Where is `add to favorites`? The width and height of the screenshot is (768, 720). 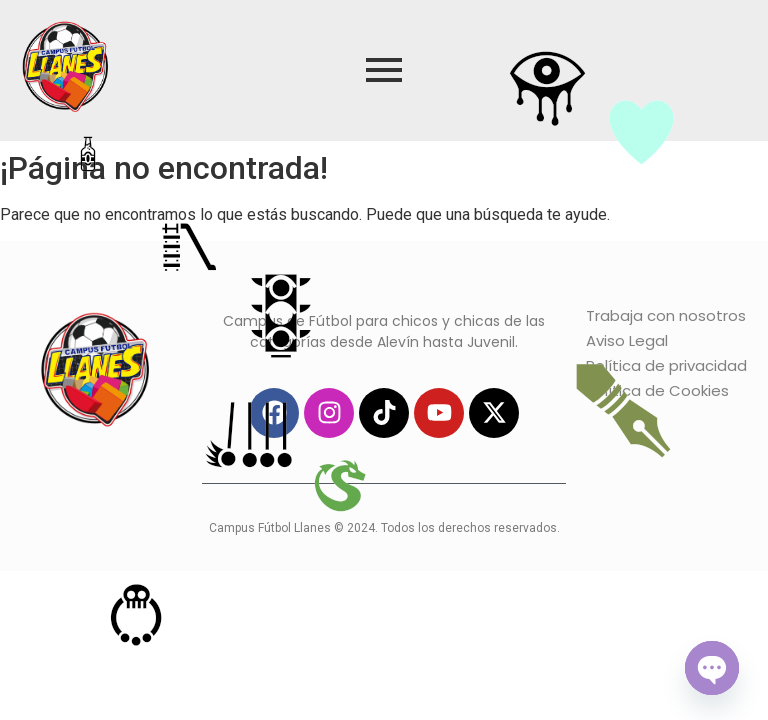 add to favorites is located at coordinates (641, 132).